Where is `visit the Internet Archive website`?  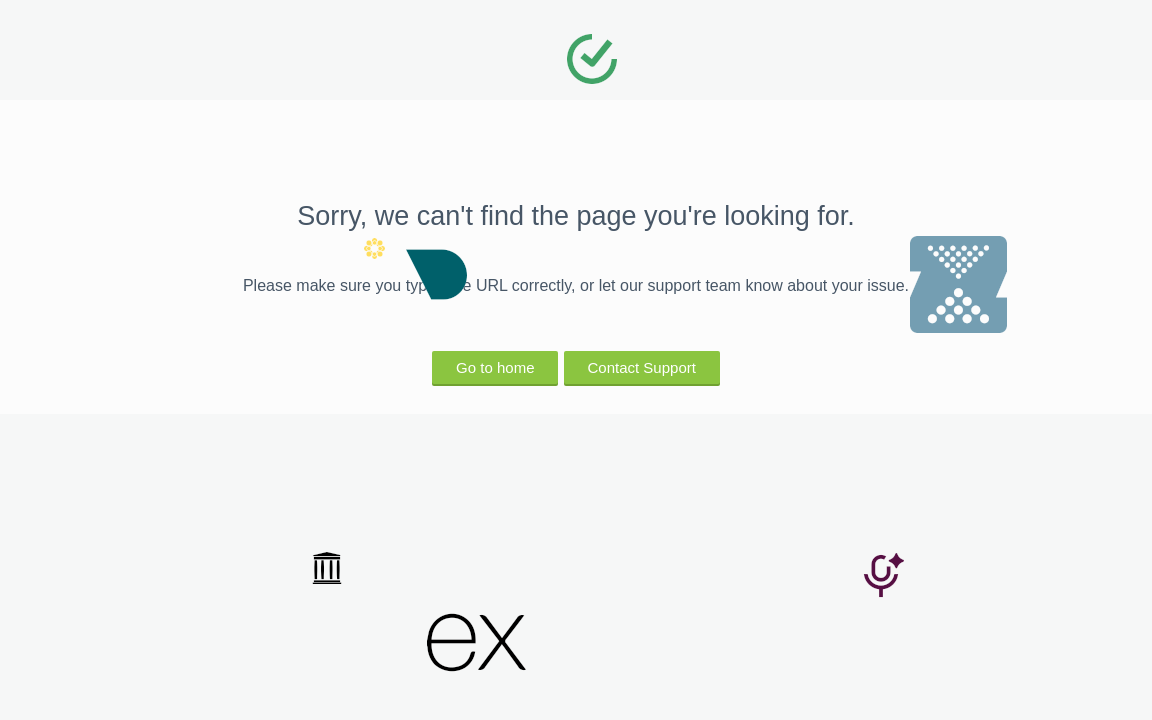
visit the Internet Archive website is located at coordinates (327, 568).